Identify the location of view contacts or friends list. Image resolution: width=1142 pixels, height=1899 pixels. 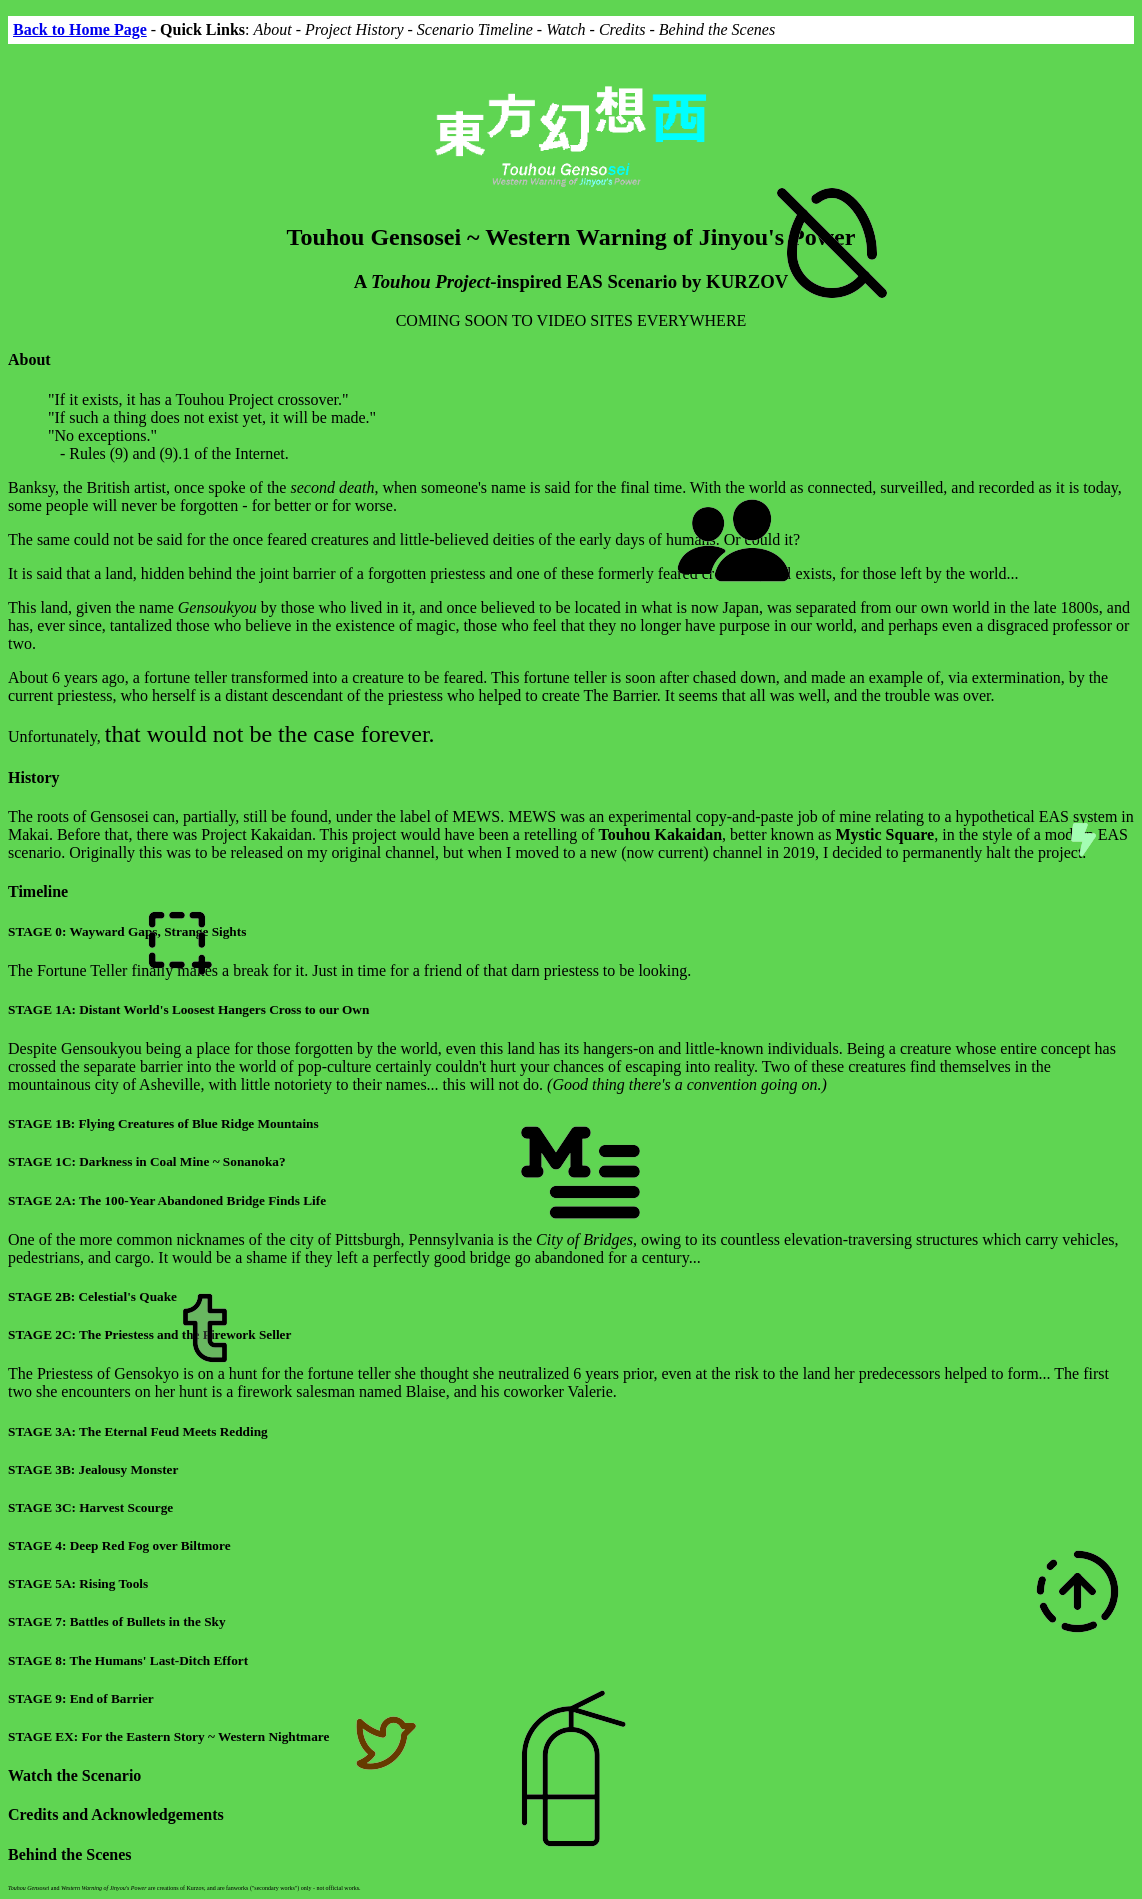
(733, 540).